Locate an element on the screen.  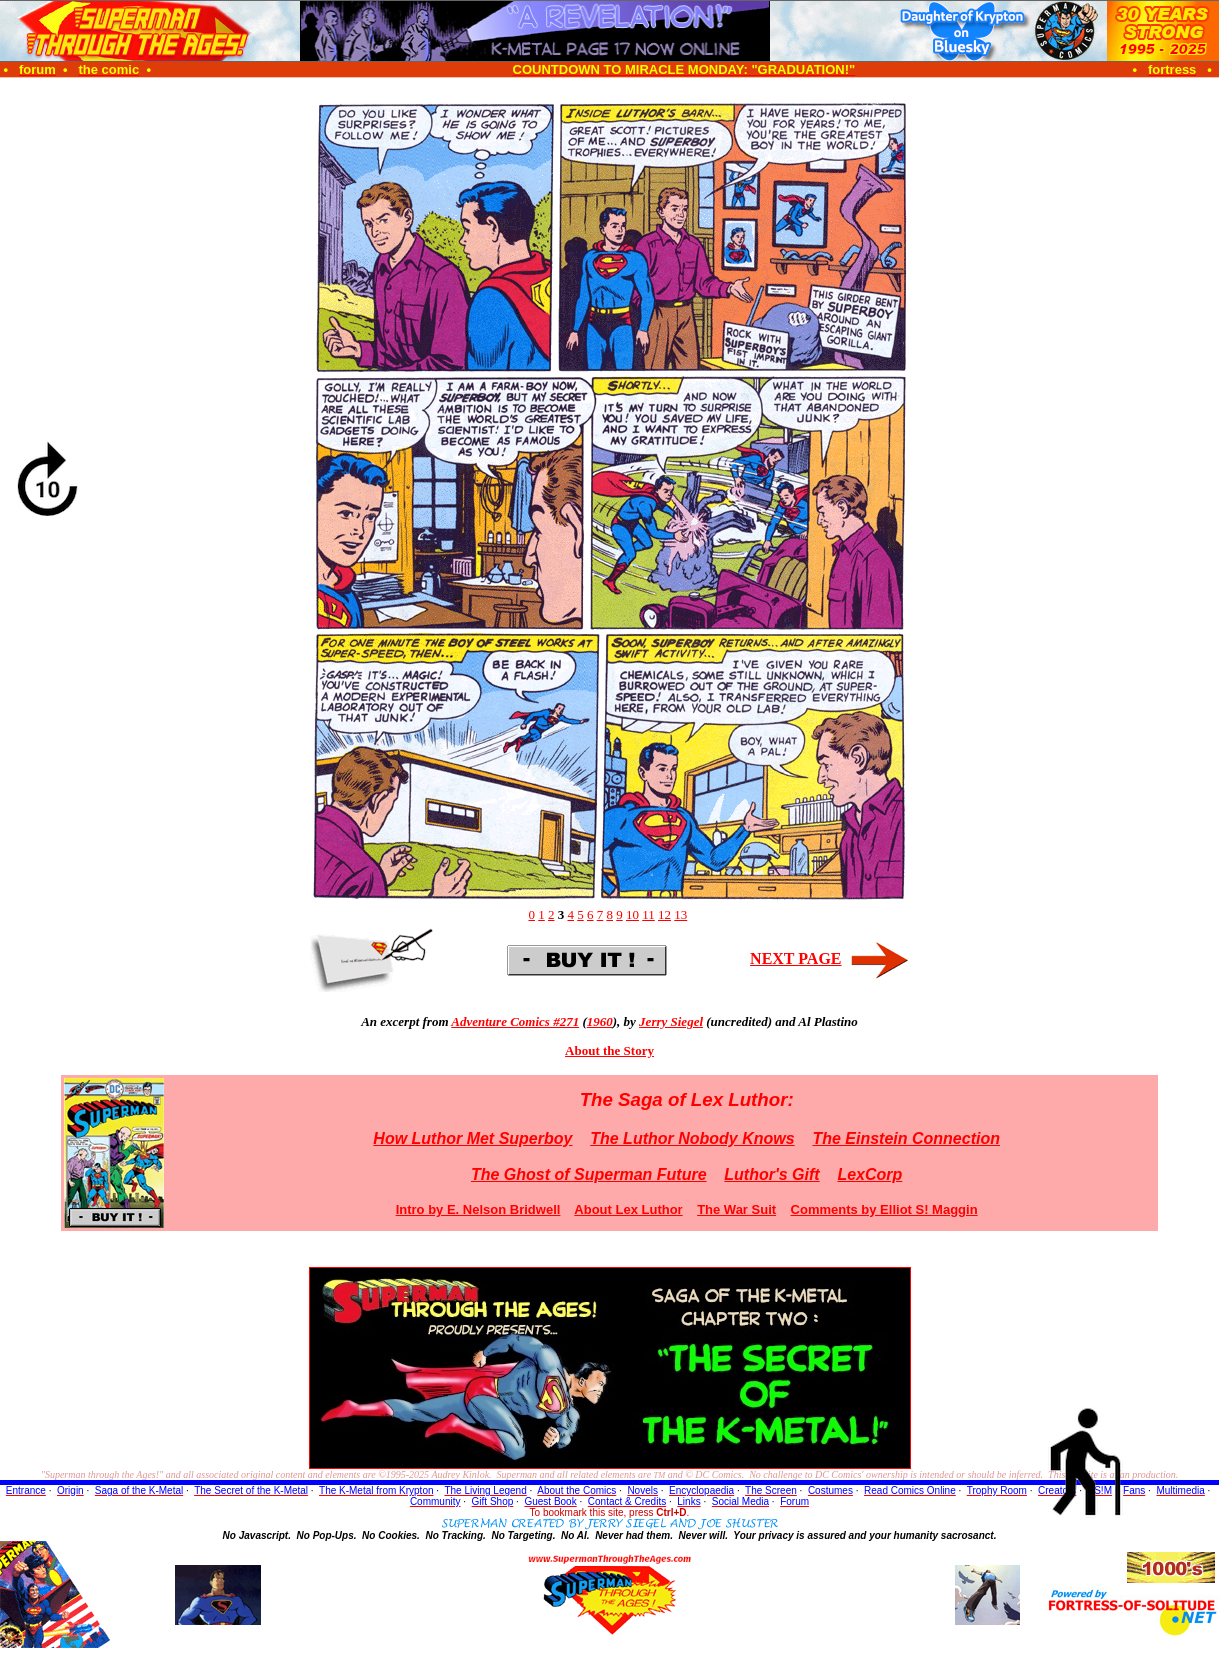
skip forward 10 seconds in media playback is located at coordinates (47, 482).